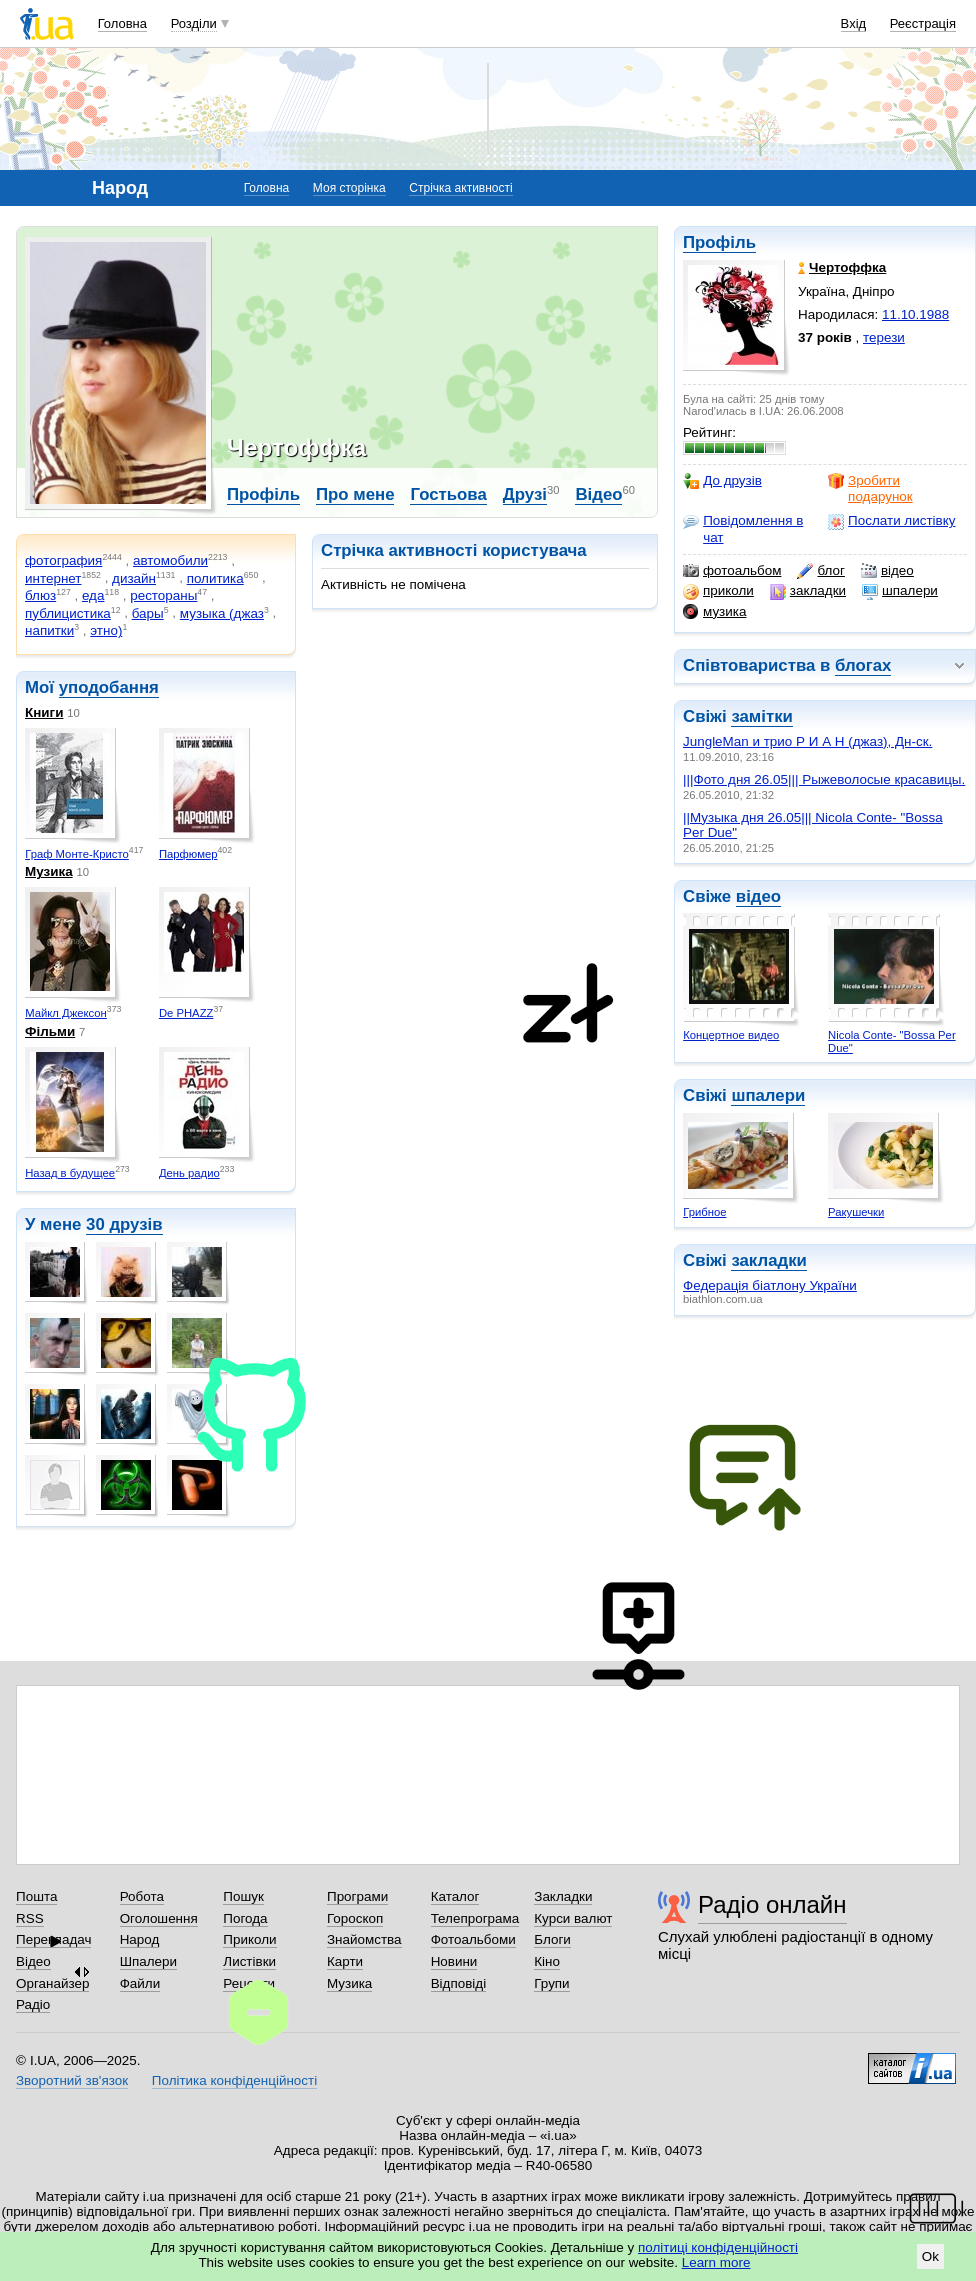  Describe the element at coordinates (742, 1472) in the screenshot. I see `send or submit a message` at that location.